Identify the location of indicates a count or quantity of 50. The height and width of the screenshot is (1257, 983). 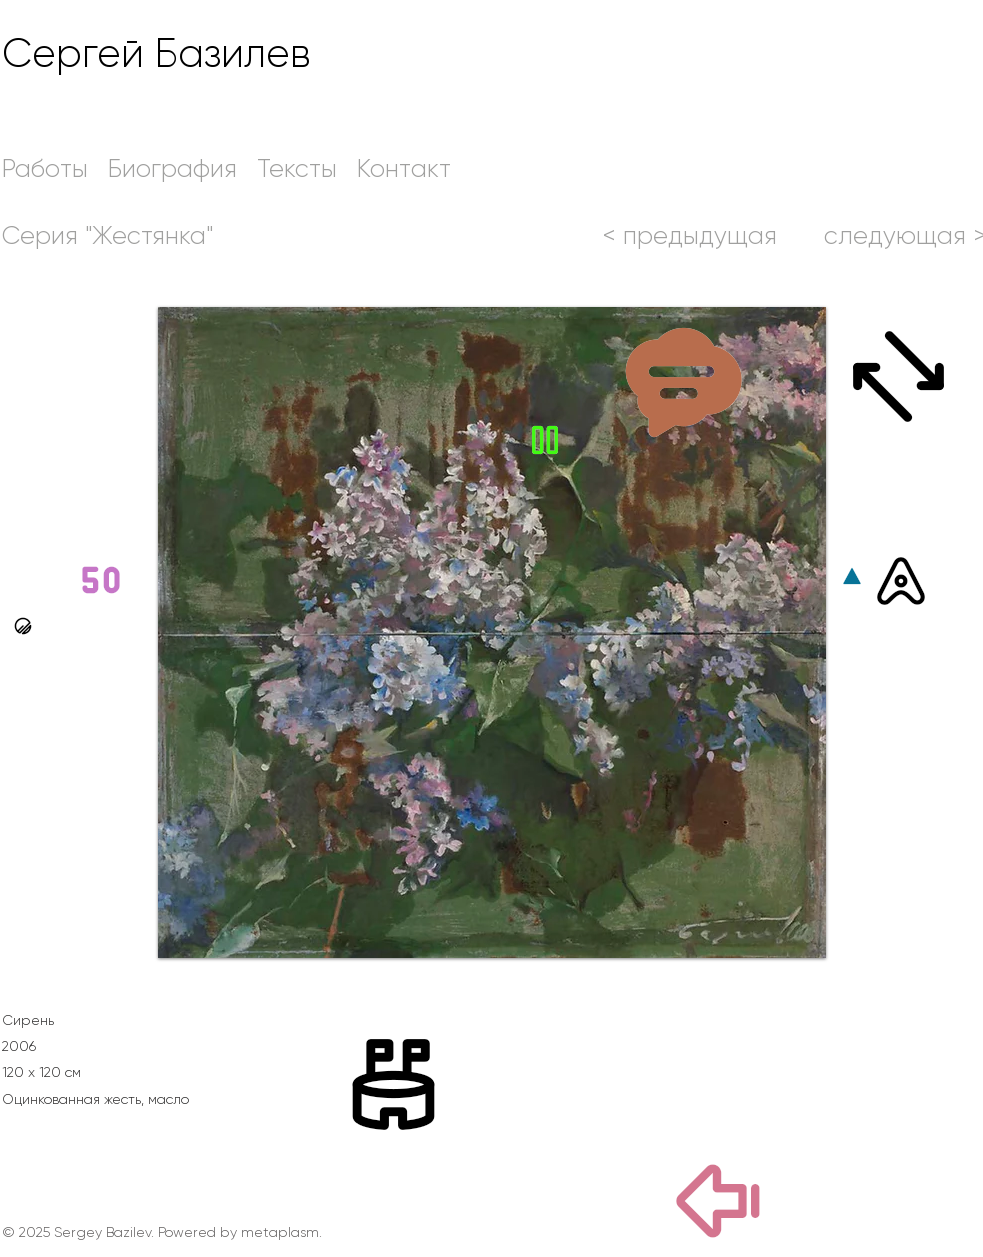
(101, 580).